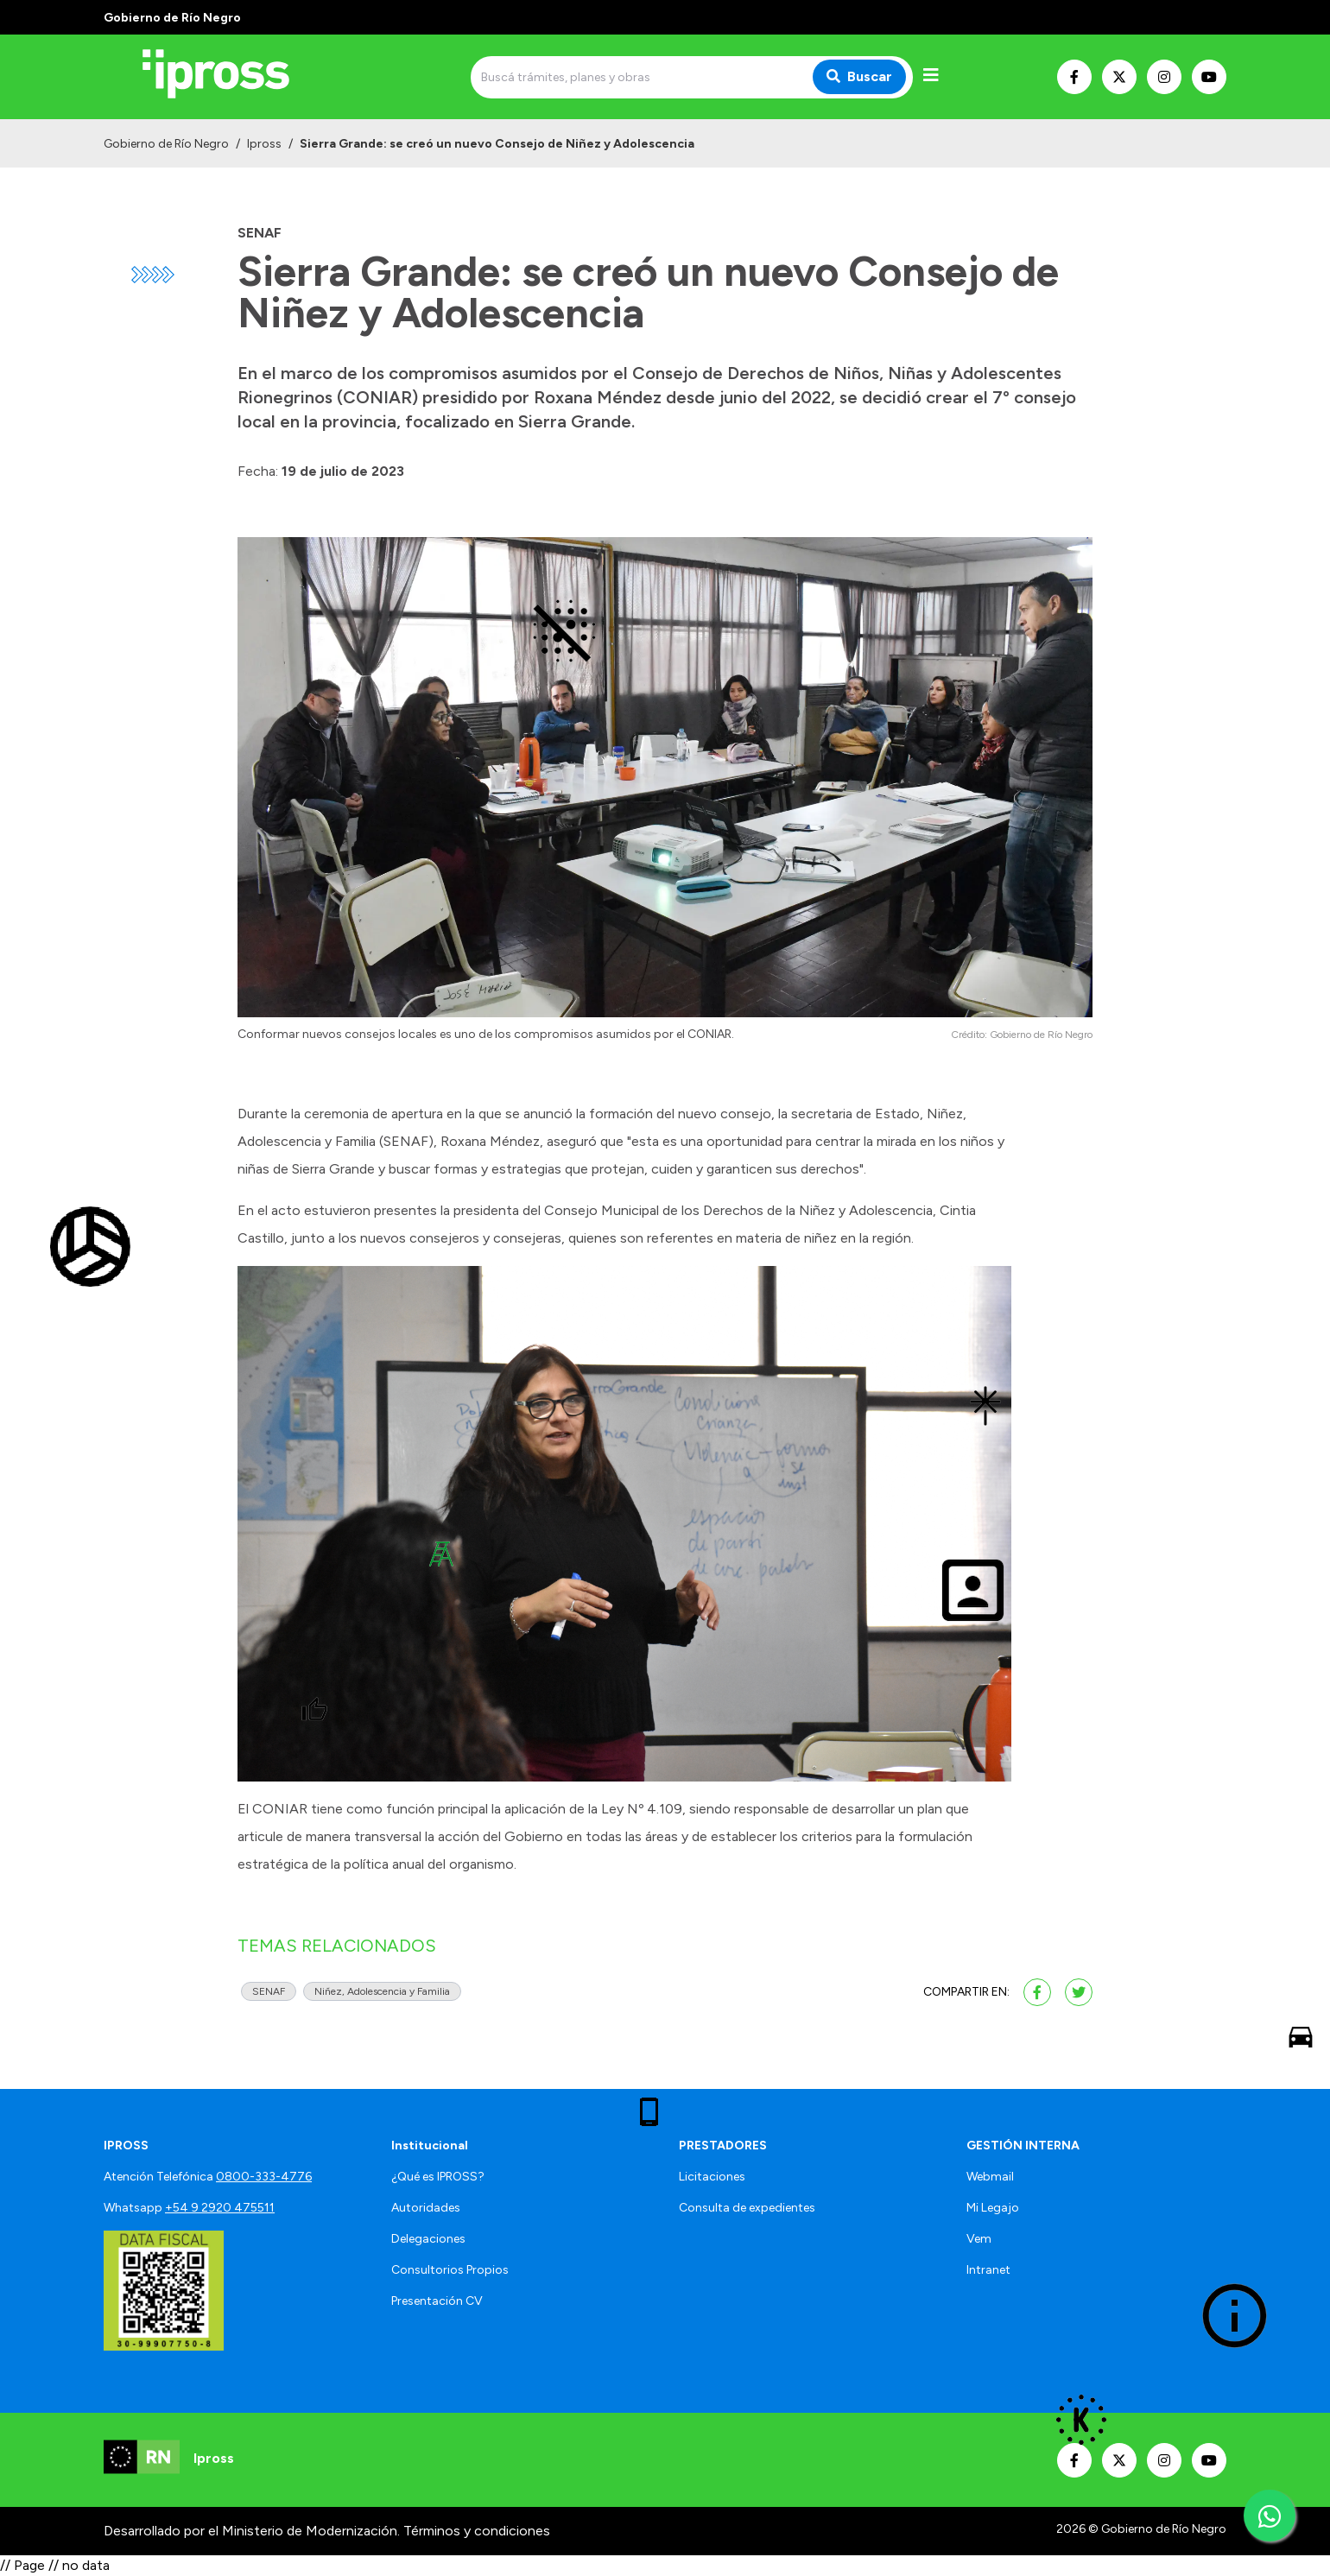 The width and height of the screenshot is (1330, 2576). What do you see at coordinates (985, 1406) in the screenshot?
I see `link to linktree profile` at bounding box center [985, 1406].